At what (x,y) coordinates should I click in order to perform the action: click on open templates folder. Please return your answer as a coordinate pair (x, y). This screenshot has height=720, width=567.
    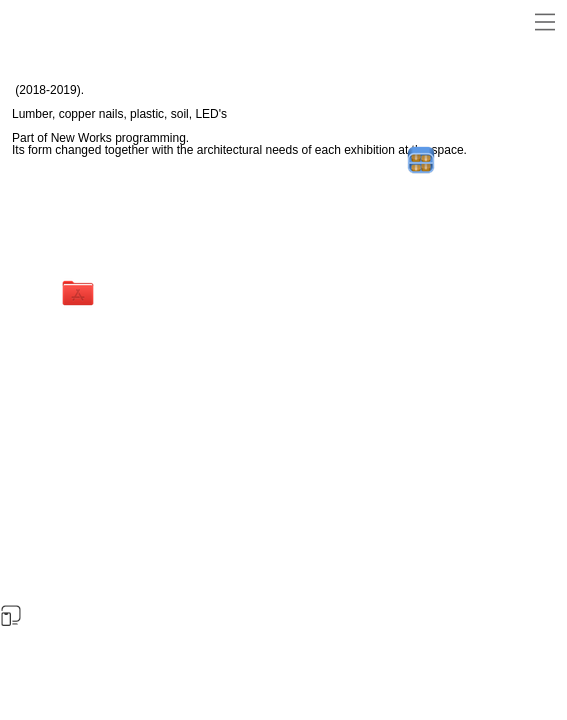
    Looking at the image, I should click on (78, 293).